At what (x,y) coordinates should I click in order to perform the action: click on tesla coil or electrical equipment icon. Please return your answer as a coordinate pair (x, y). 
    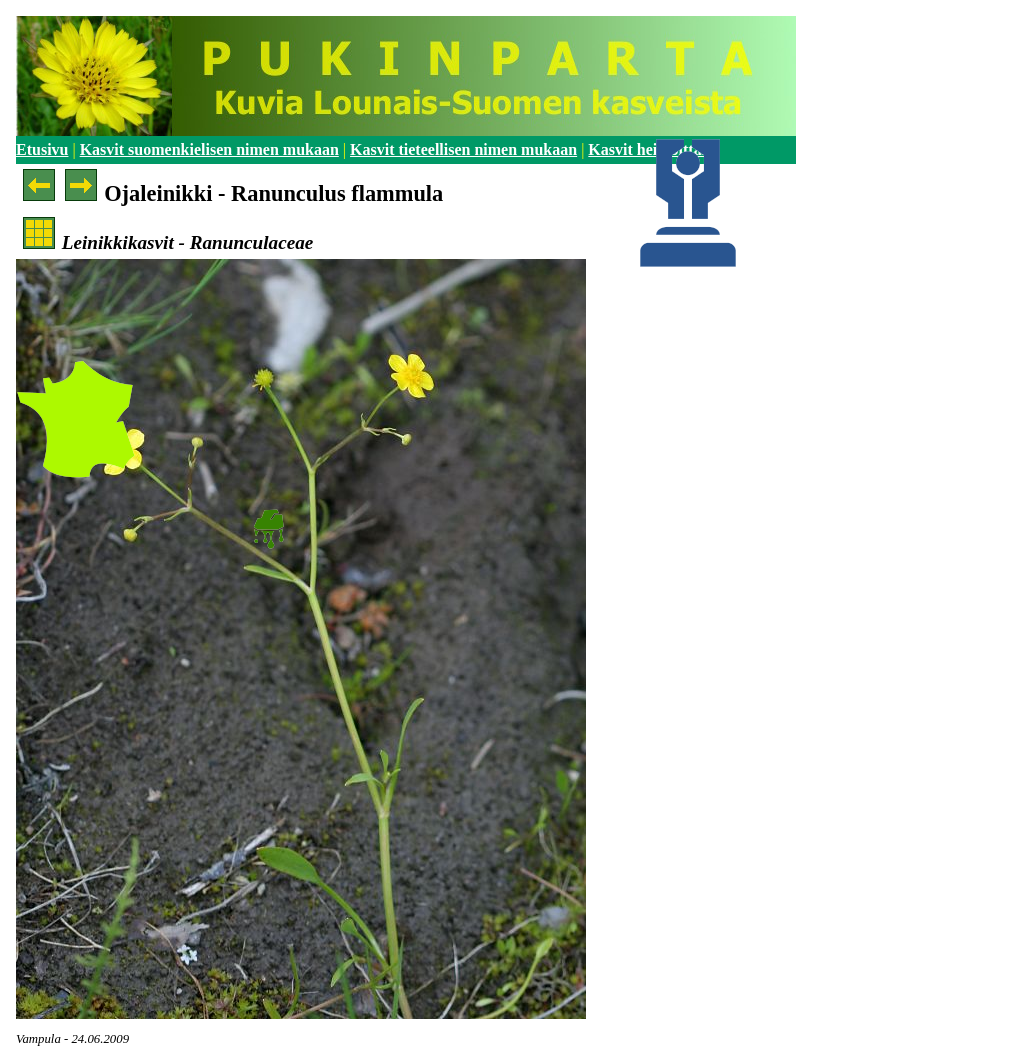
    Looking at the image, I should click on (688, 203).